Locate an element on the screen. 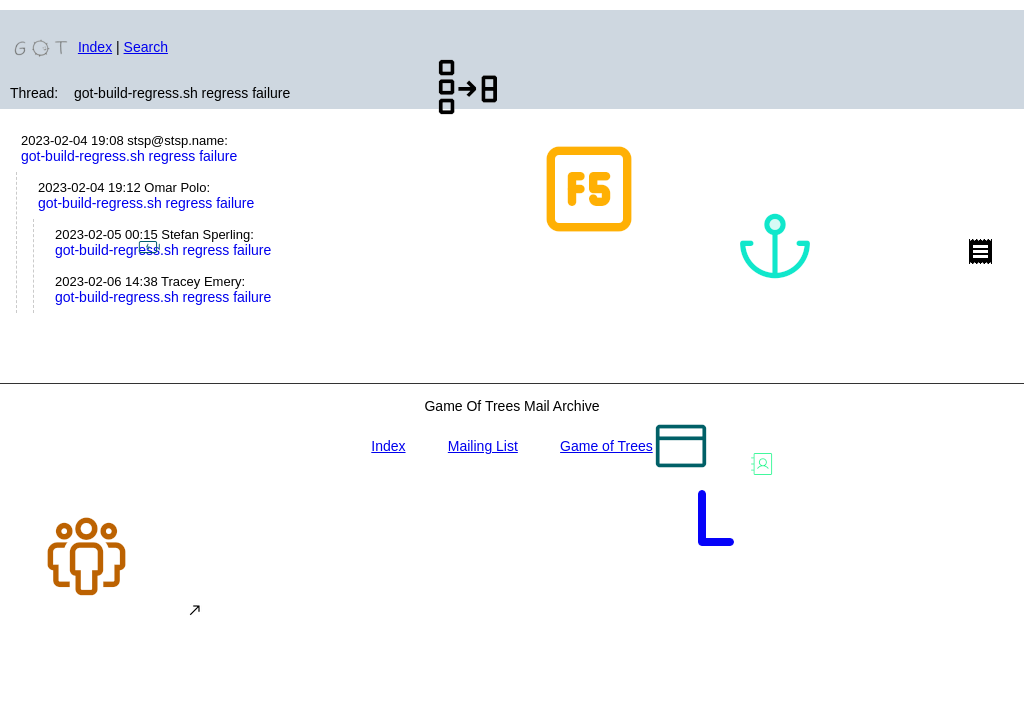 This screenshot has width=1024, height=720. refresh or reload the current page is located at coordinates (589, 189).